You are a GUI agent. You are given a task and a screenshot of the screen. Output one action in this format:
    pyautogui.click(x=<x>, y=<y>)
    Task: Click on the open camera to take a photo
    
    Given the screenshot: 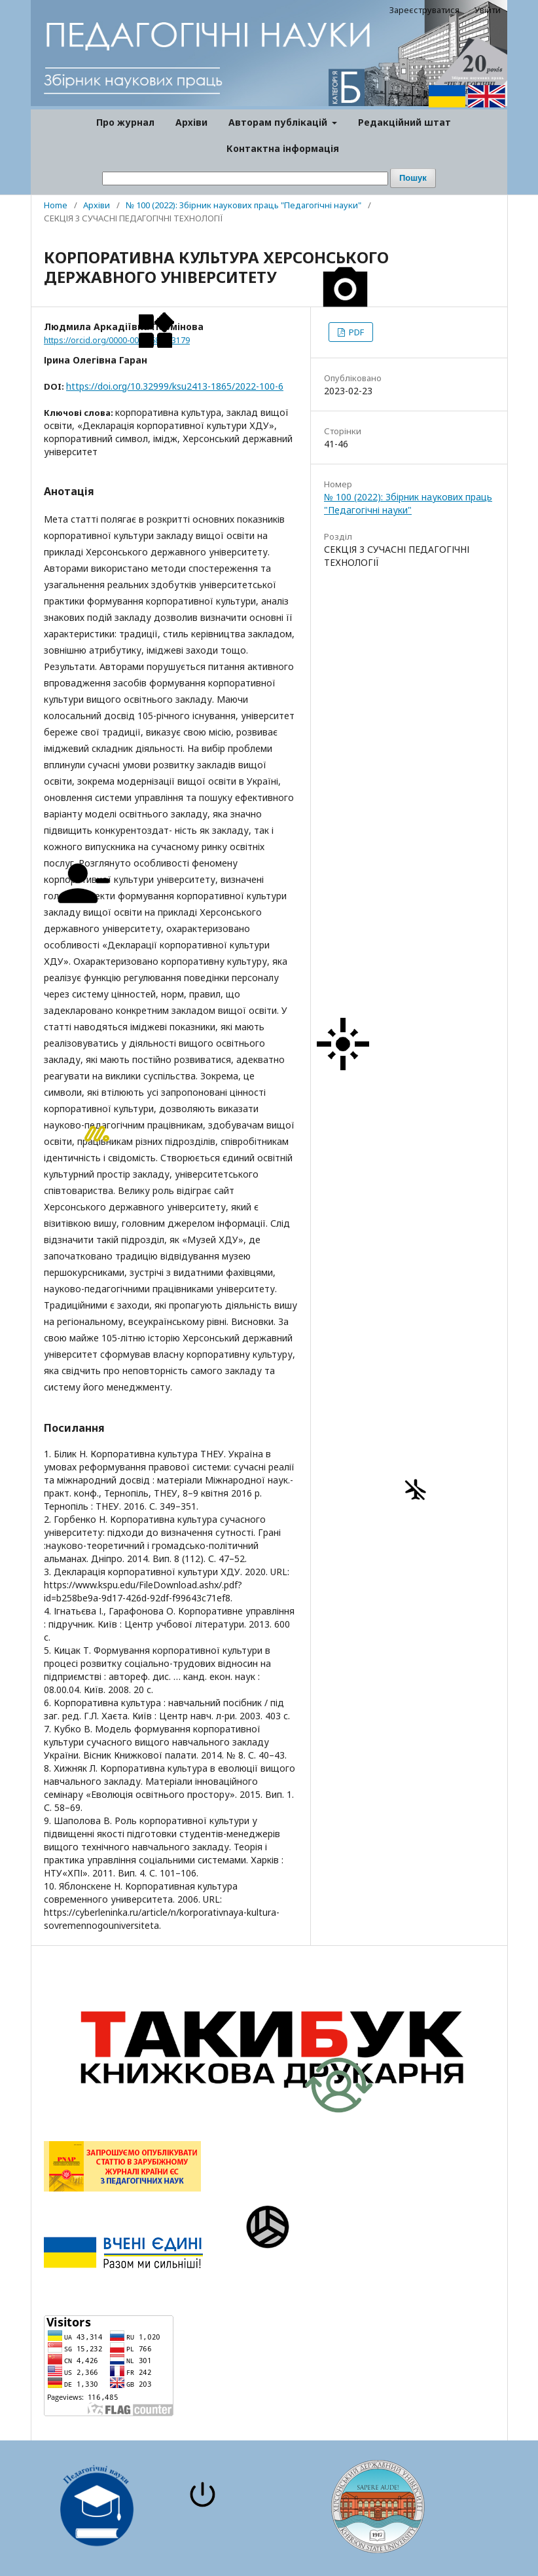 What is the action you would take?
    pyautogui.click(x=345, y=289)
    